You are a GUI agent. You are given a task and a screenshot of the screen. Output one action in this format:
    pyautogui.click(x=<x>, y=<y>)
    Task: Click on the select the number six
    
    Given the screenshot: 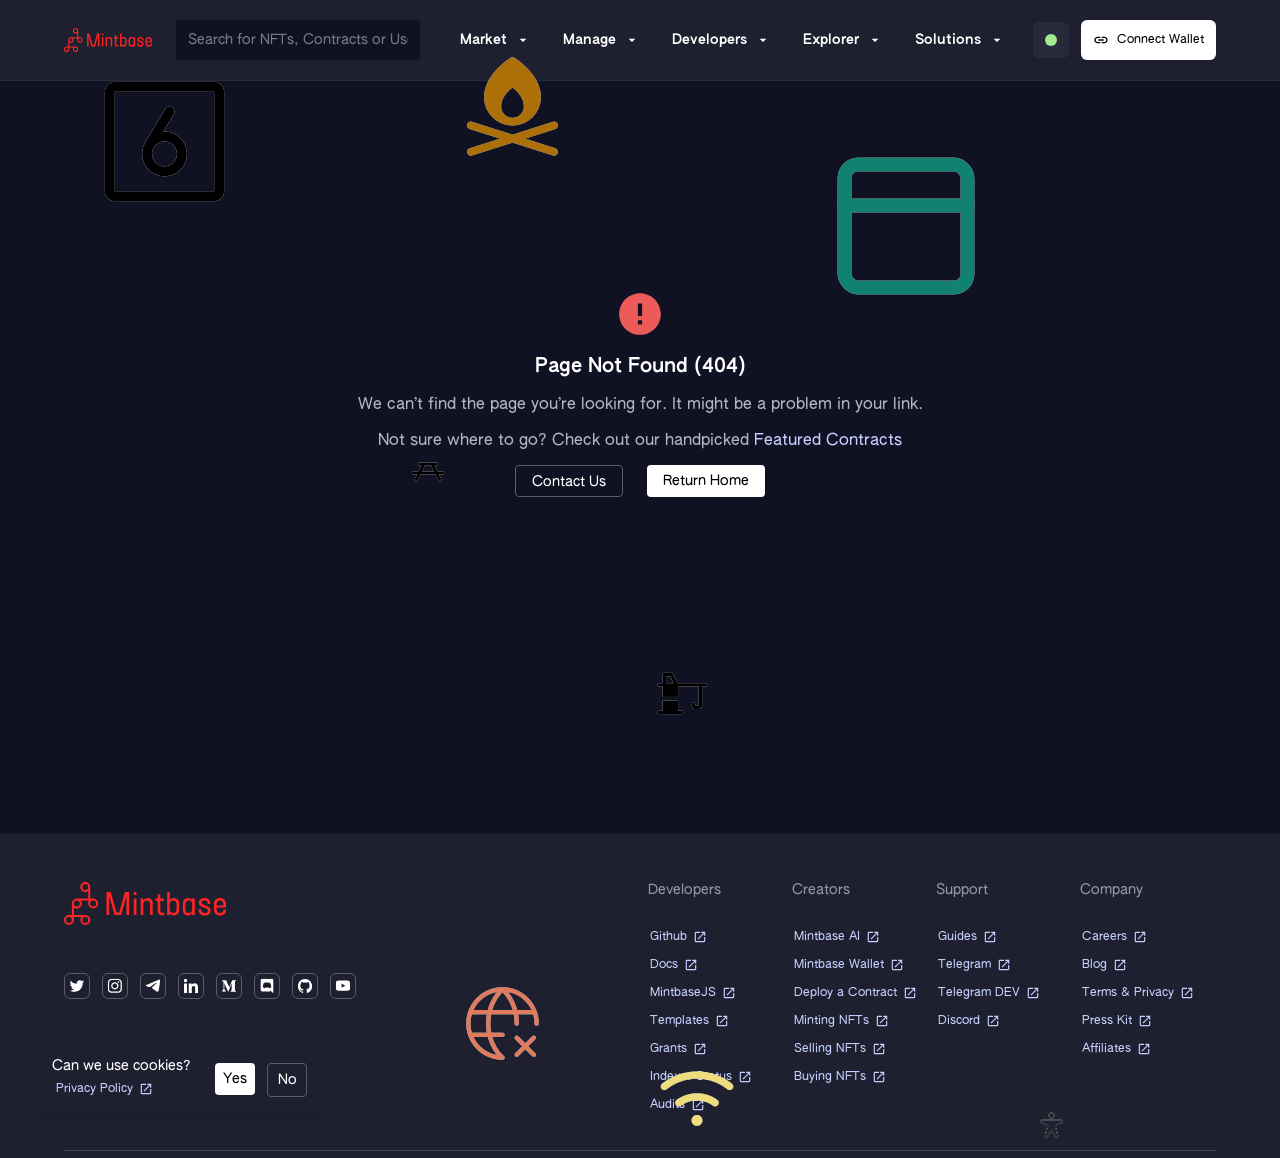 What is the action you would take?
    pyautogui.click(x=164, y=141)
    